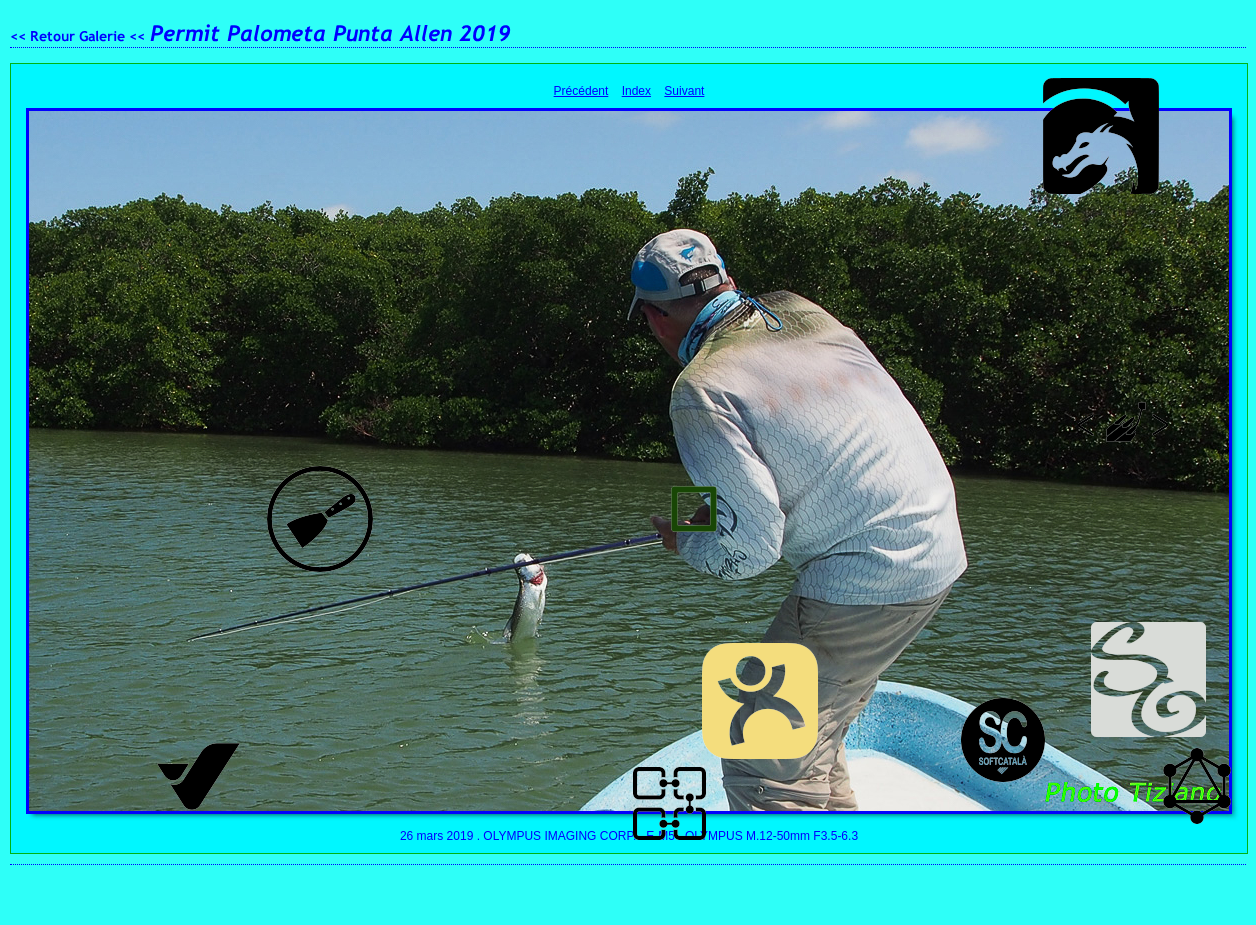 This screenshot has width=1256, height=925. Describe the element at coordinates (1123, 422) in the screenshot. I see `styled-components library logo` at that location.